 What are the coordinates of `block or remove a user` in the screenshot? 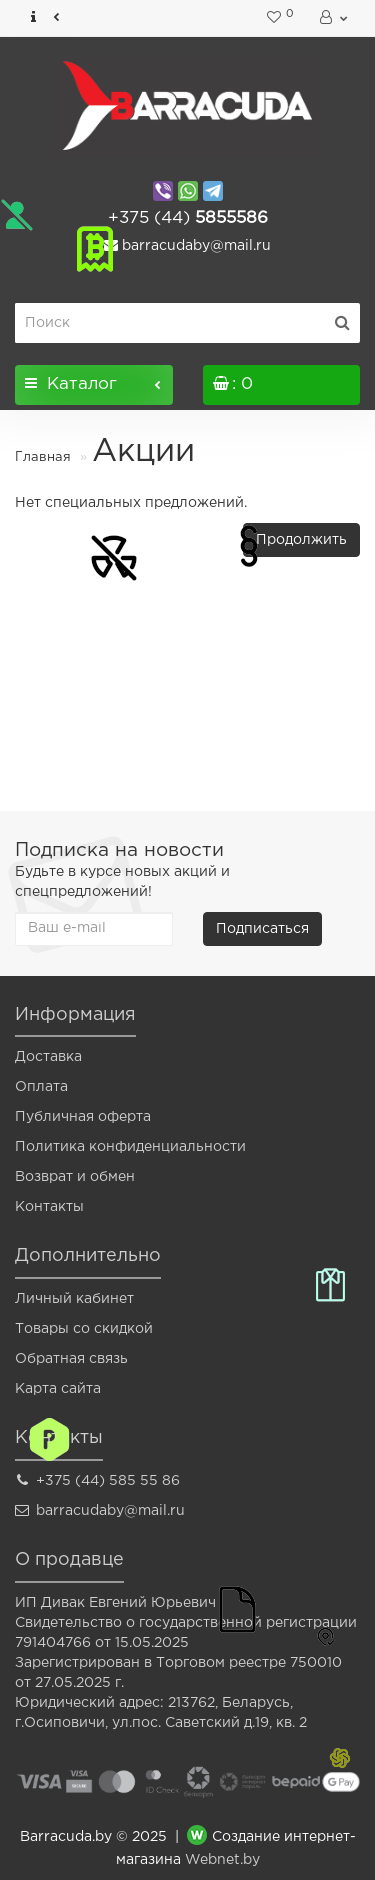 It's located at (17, 215).